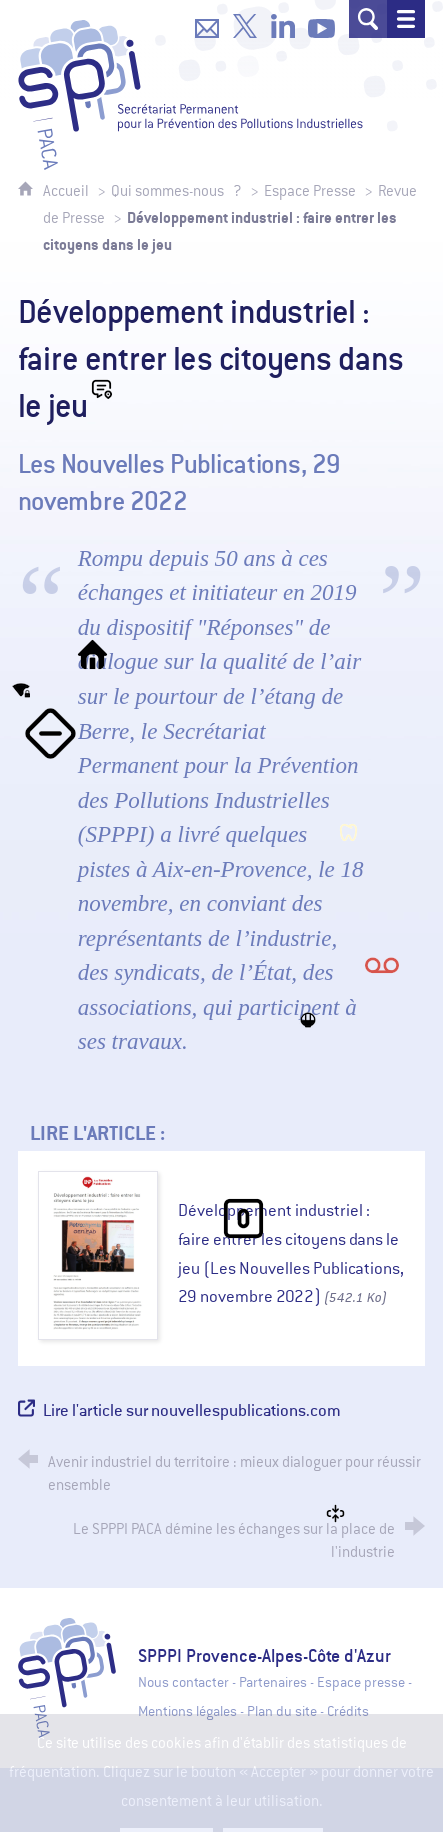 The width and height of the screenshot is (443, 1832). I want to click on access voicemail messages, so click(382, 966).